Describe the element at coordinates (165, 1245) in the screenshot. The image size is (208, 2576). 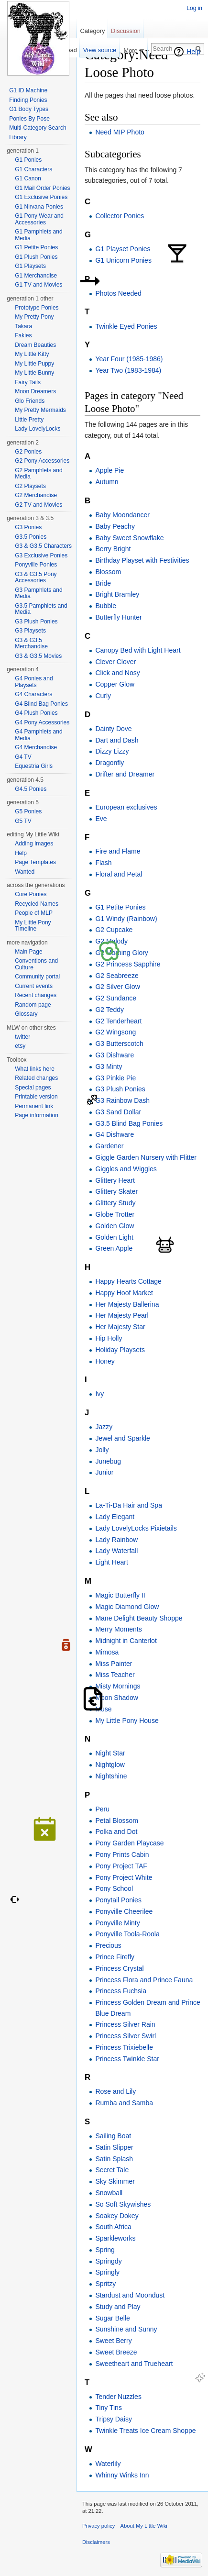
I see `browse farm or agricultural content` at that location.